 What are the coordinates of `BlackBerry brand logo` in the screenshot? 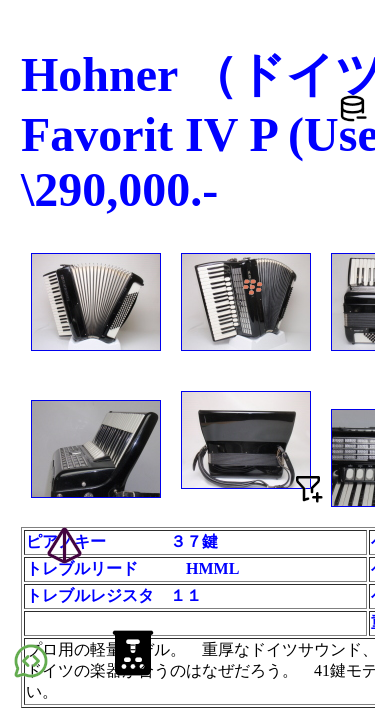 It's located at (253, 287).